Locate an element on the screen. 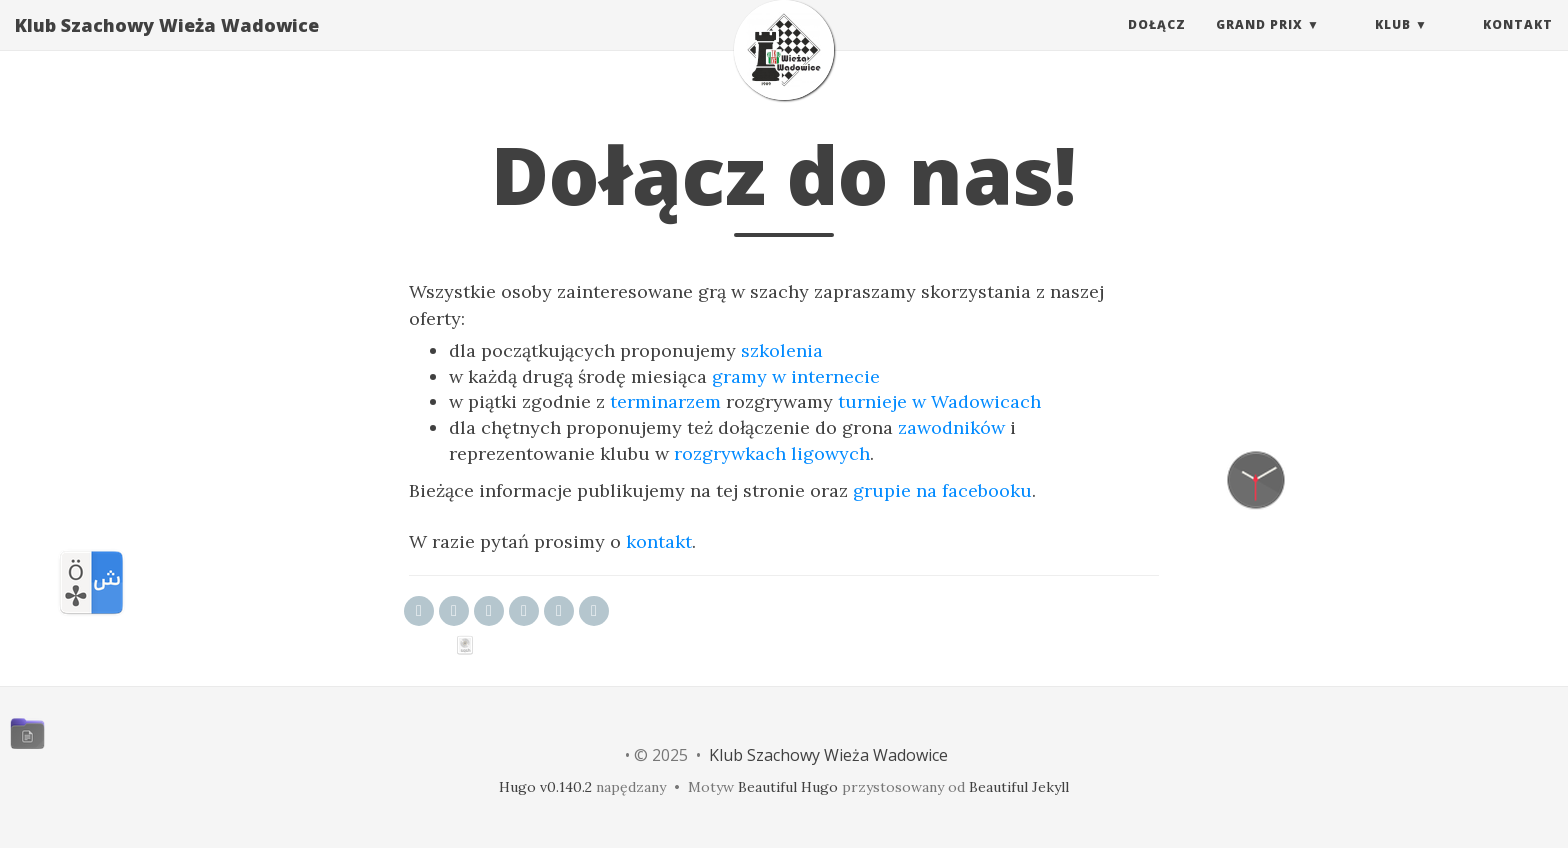 The width and height of the screenshot is (1568, 848). a squashfs compressed filesystem image file is located at coordinates (465, 645).